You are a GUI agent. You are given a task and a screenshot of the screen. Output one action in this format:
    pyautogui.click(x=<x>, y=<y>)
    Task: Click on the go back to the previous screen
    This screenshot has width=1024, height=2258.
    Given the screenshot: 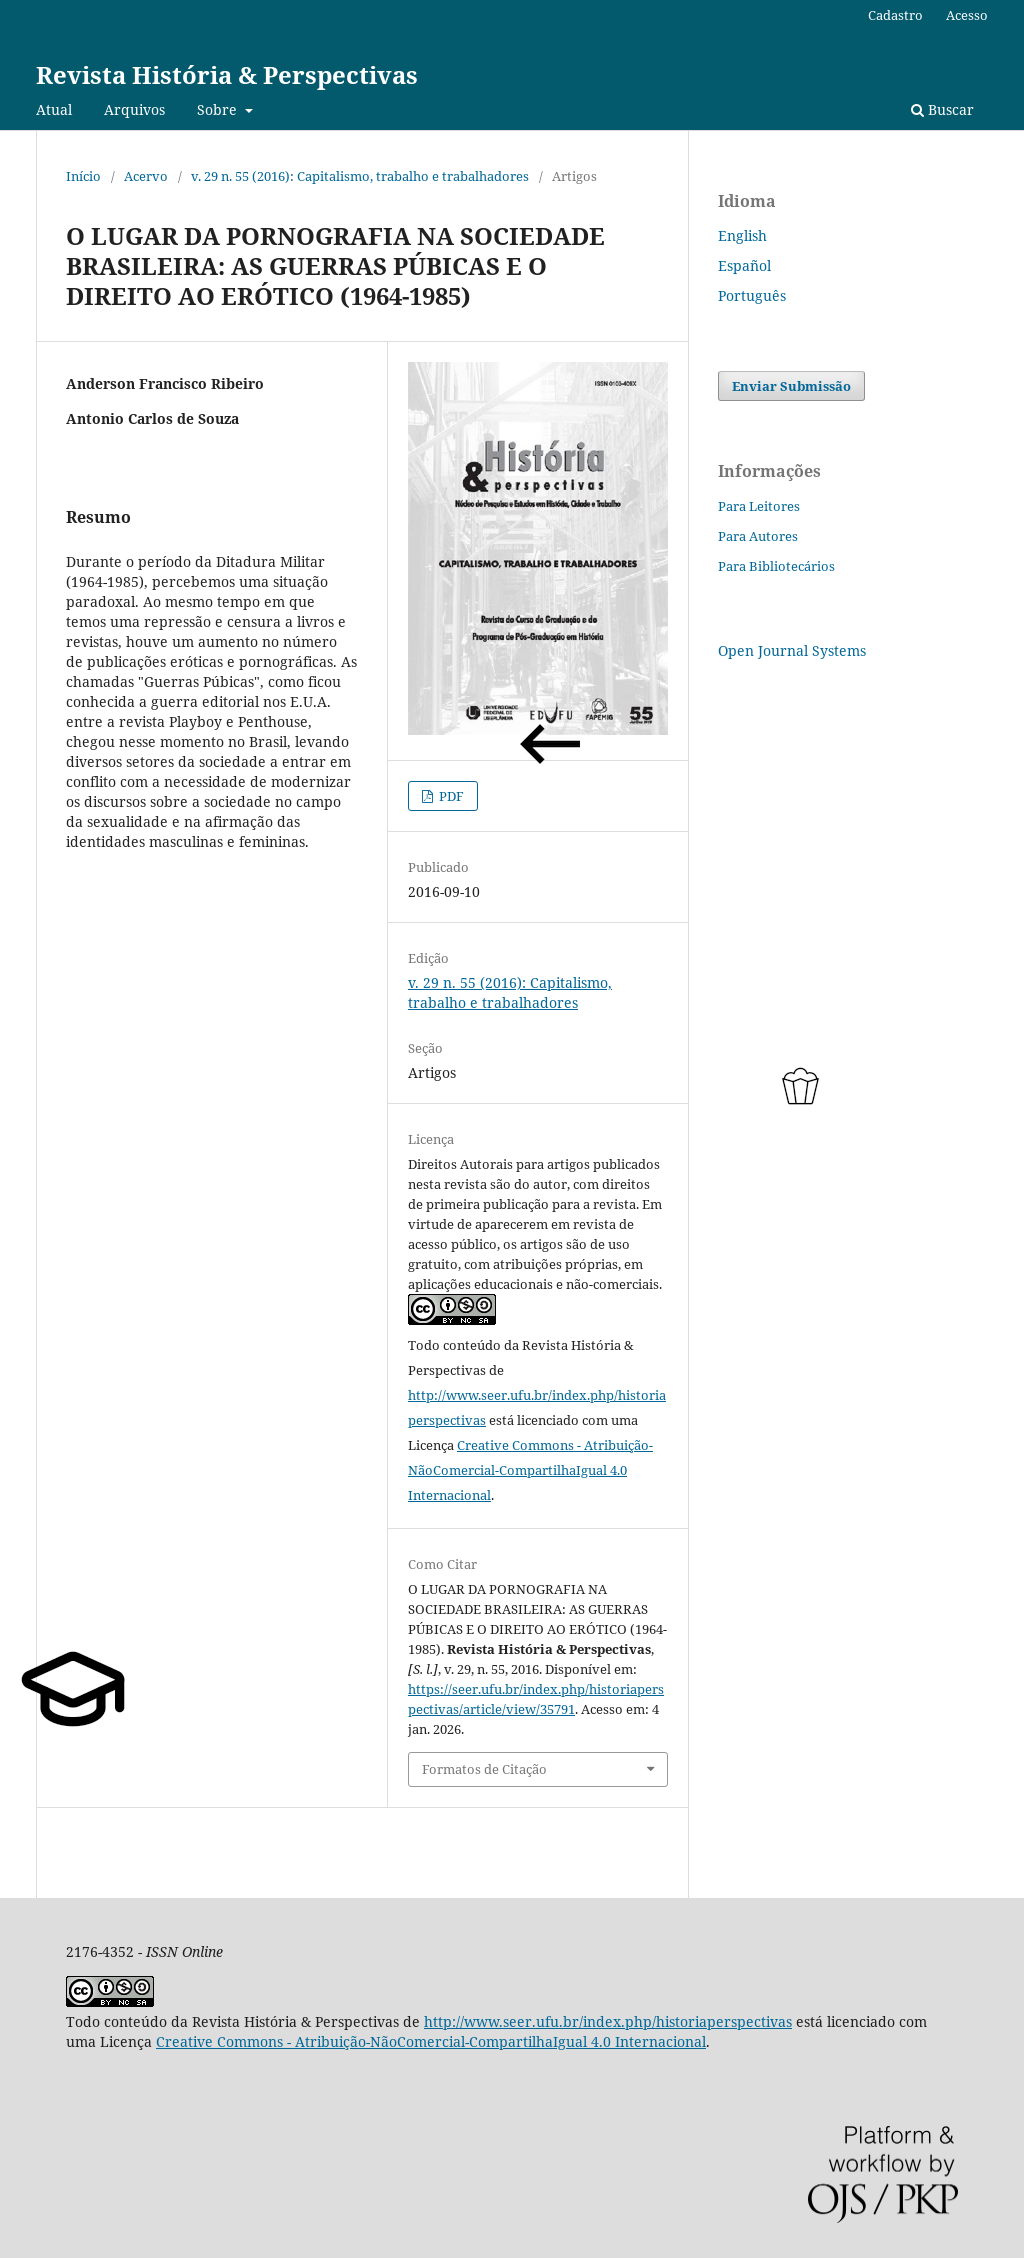 What is the action you would take?
    pyautogui.click(x=550, y=744)
    